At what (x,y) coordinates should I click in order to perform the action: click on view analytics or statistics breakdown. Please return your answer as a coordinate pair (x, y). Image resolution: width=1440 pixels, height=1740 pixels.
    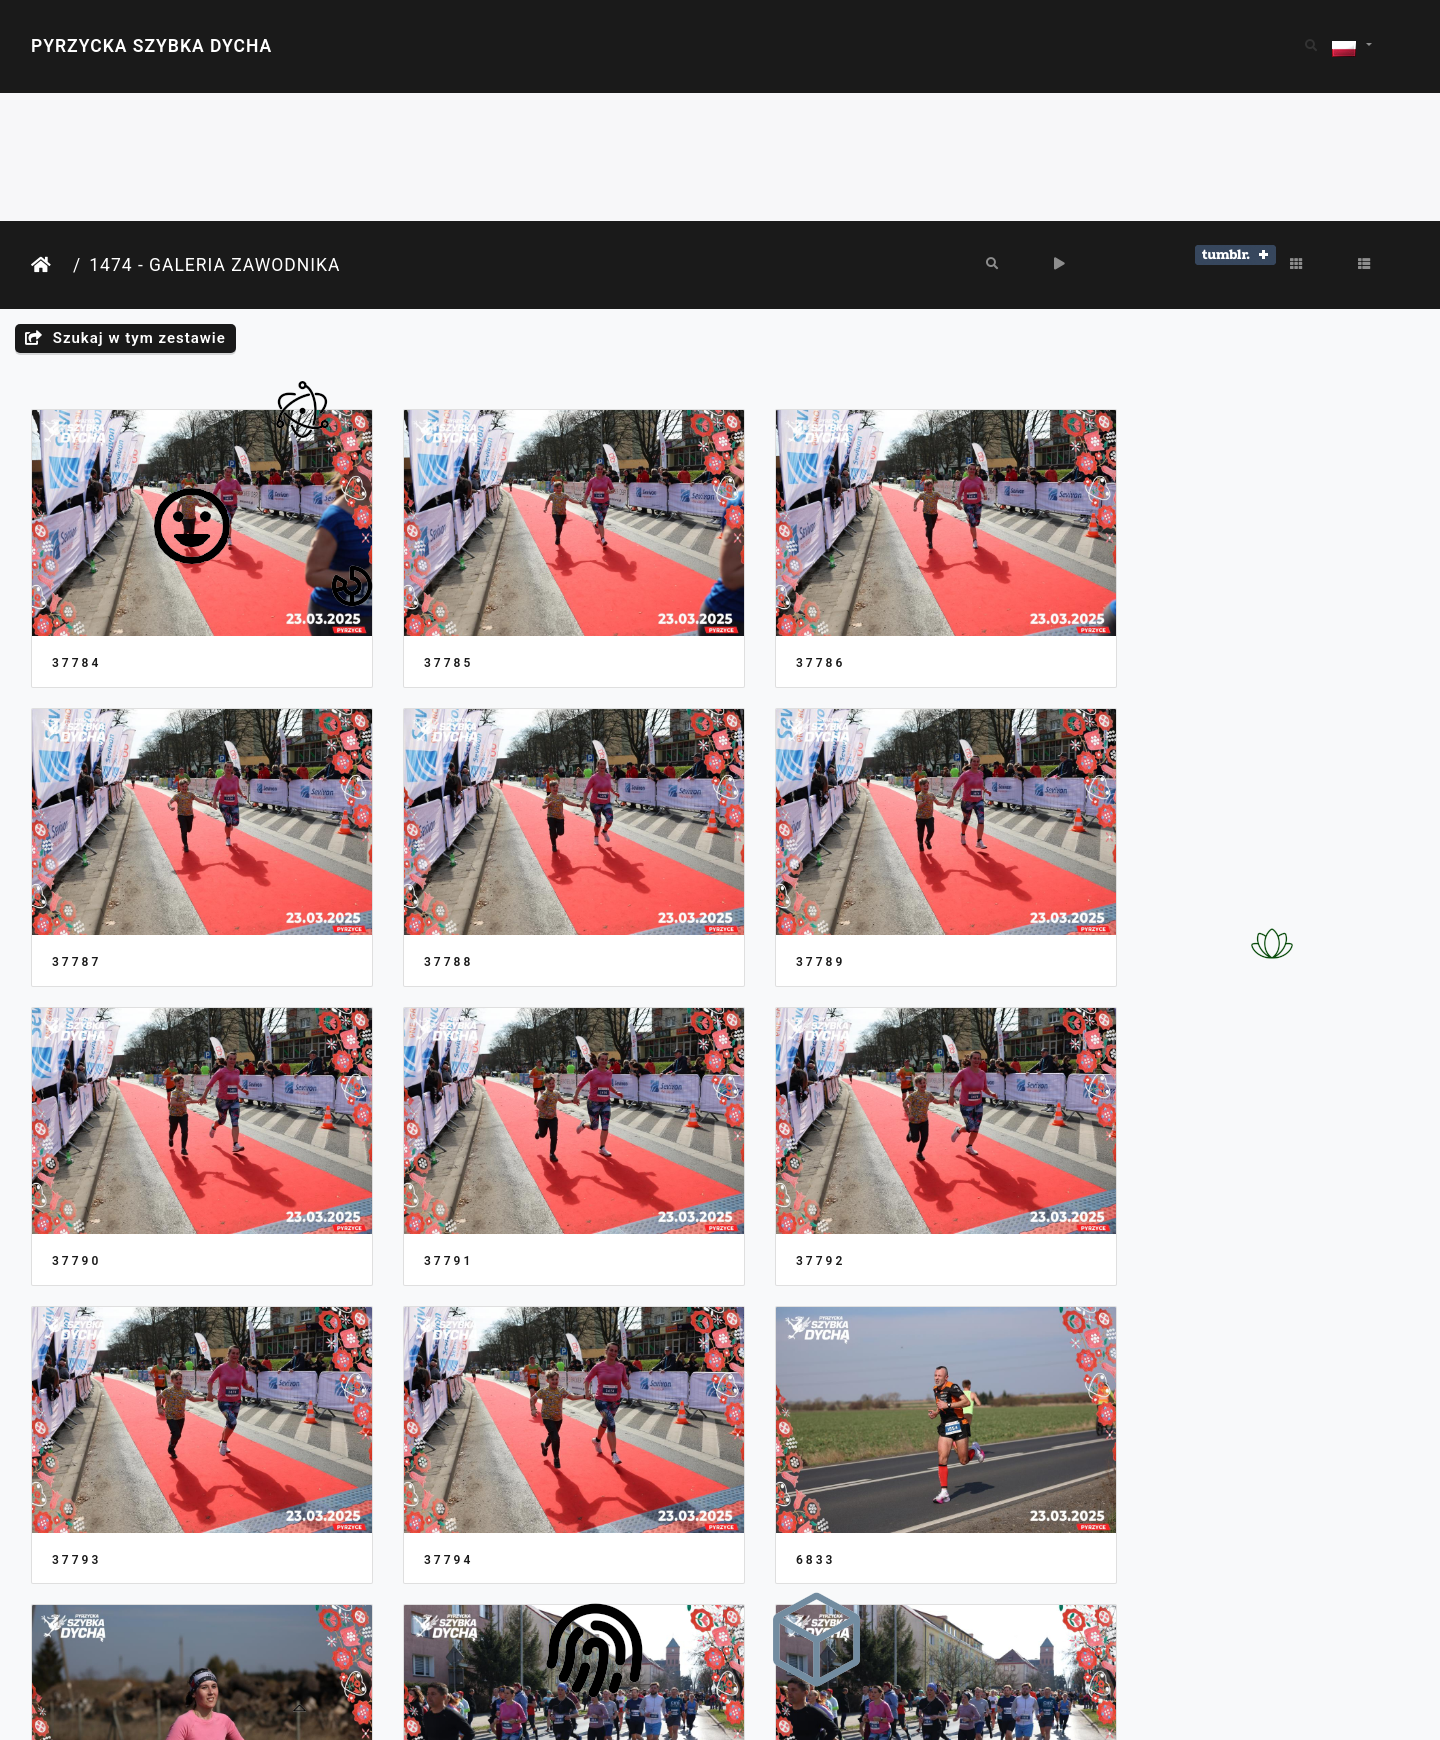
    Looking at the image, I should click on (352, 586).